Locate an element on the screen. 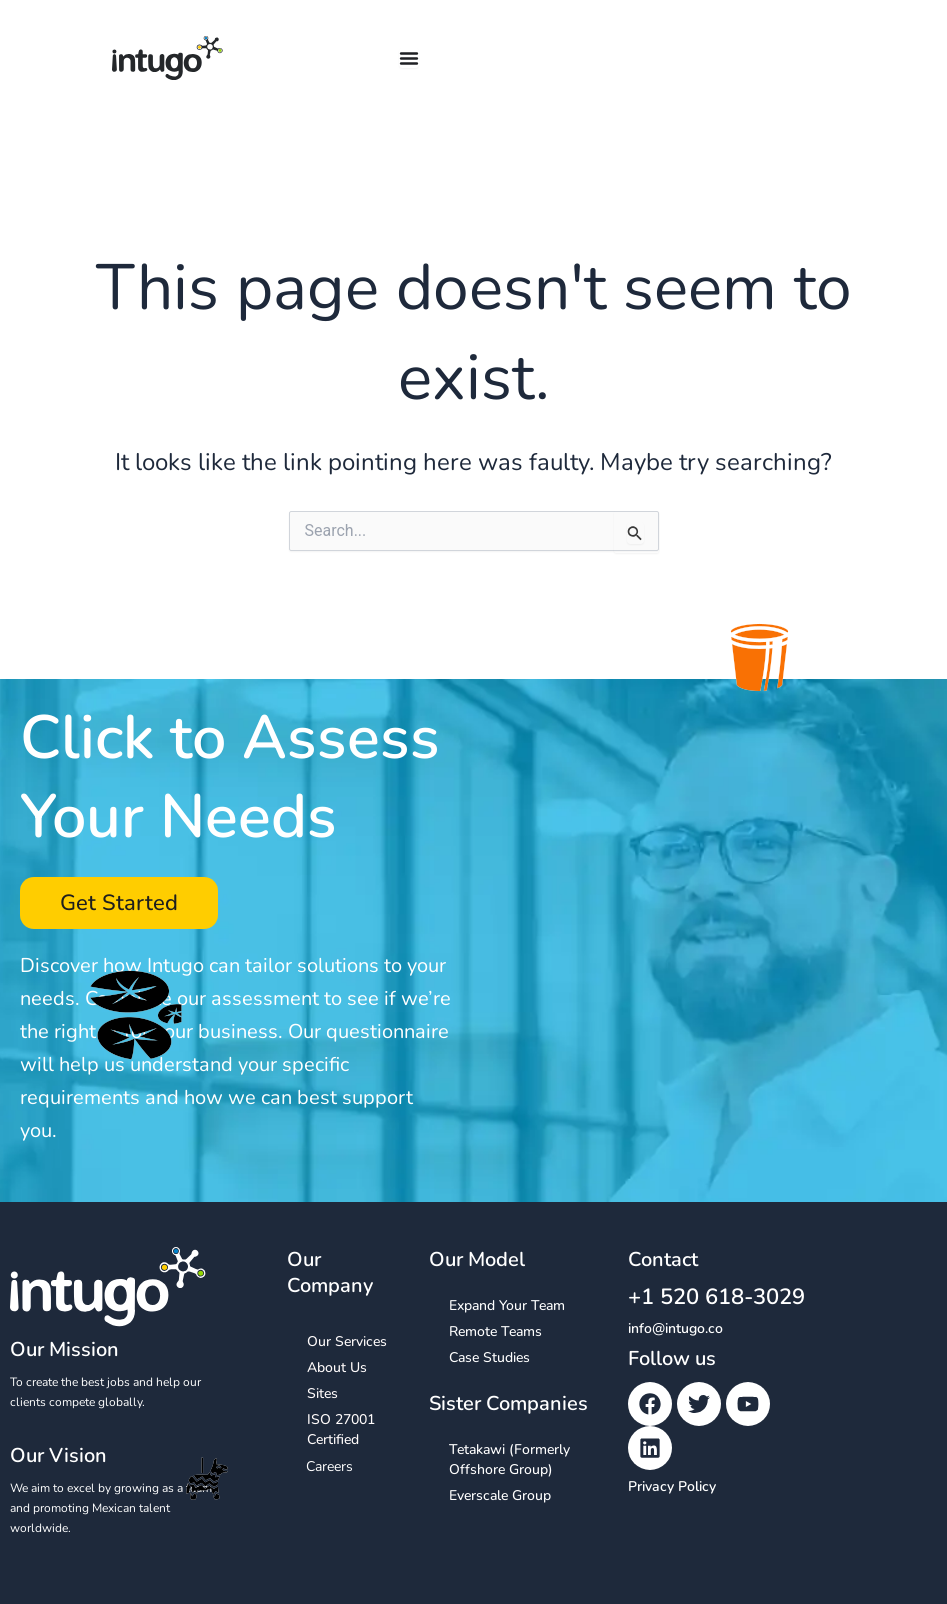 This screenshot has height=1604, width=947. party or celebration theme indicator is located at coordinates (207, 1479).